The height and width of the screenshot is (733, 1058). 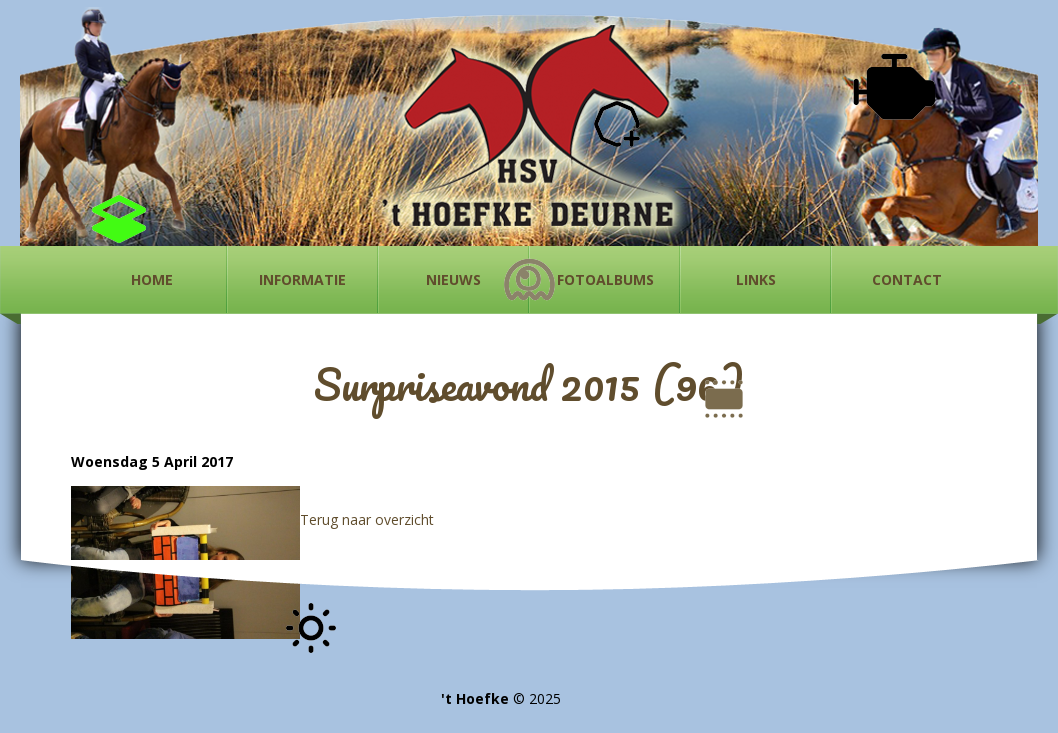 I want to click on switch to light mode, so click(x=311, y=628).